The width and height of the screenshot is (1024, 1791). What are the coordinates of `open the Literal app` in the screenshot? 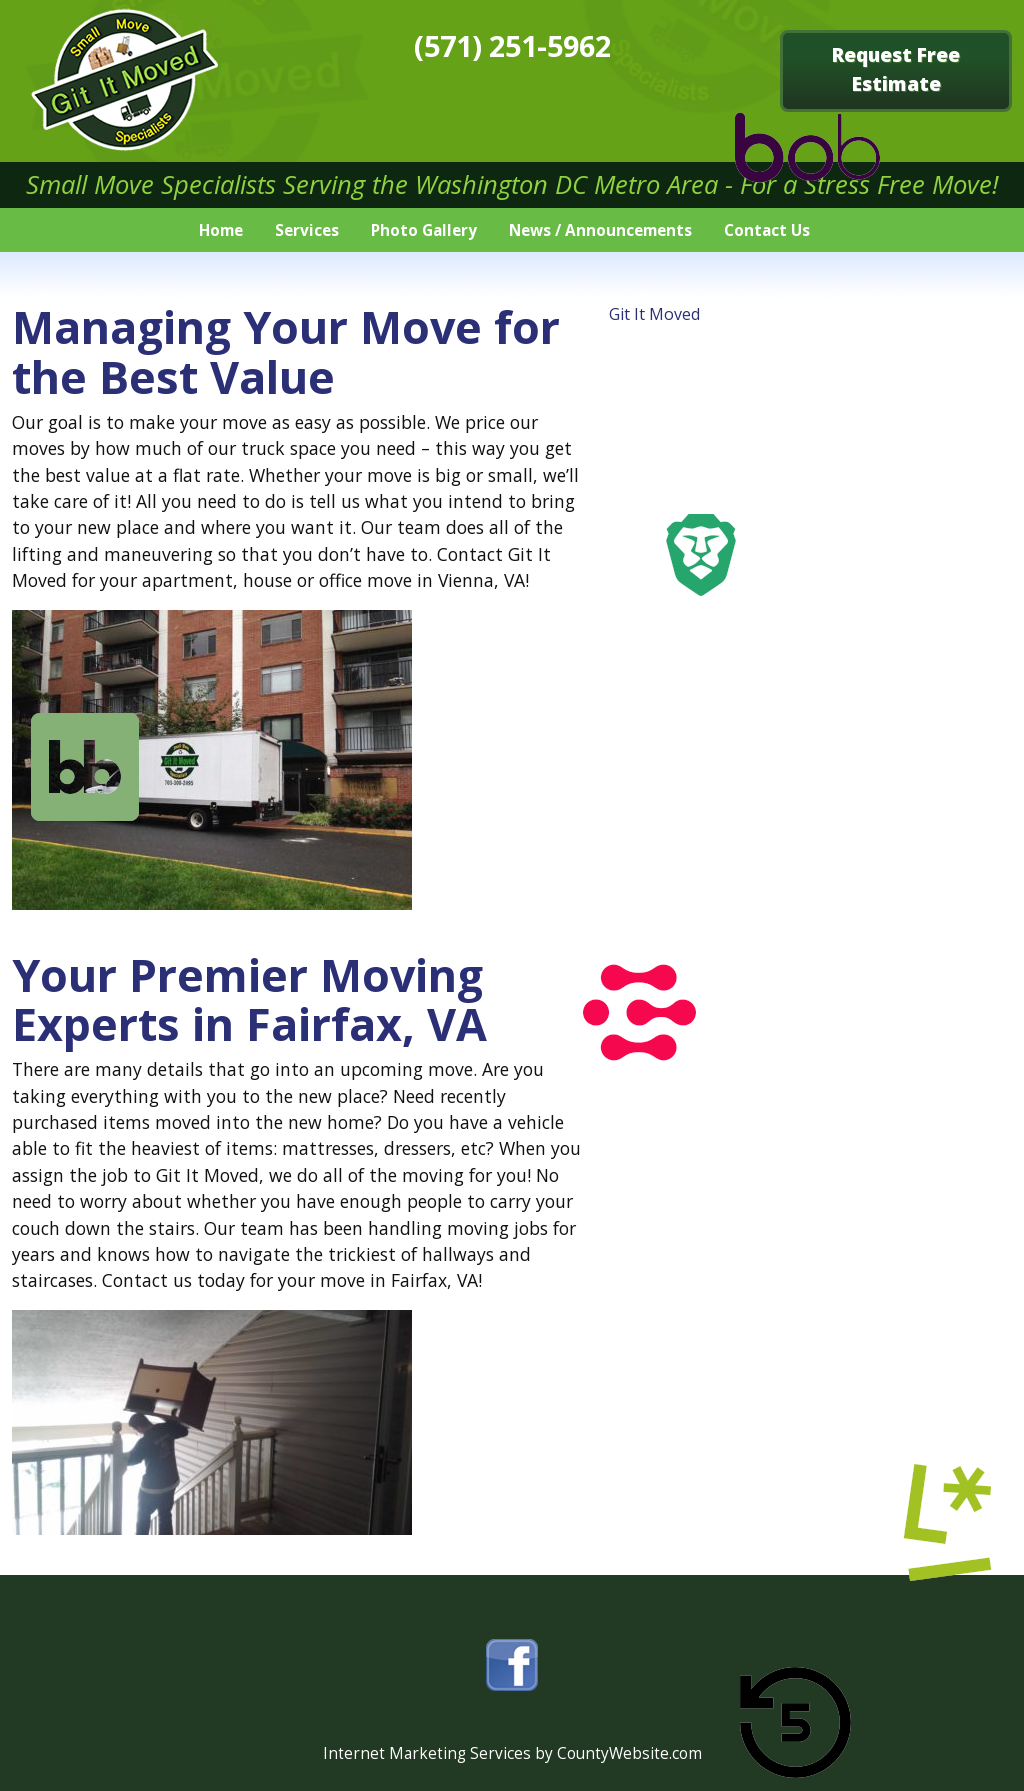 It's located at (947, 1522).